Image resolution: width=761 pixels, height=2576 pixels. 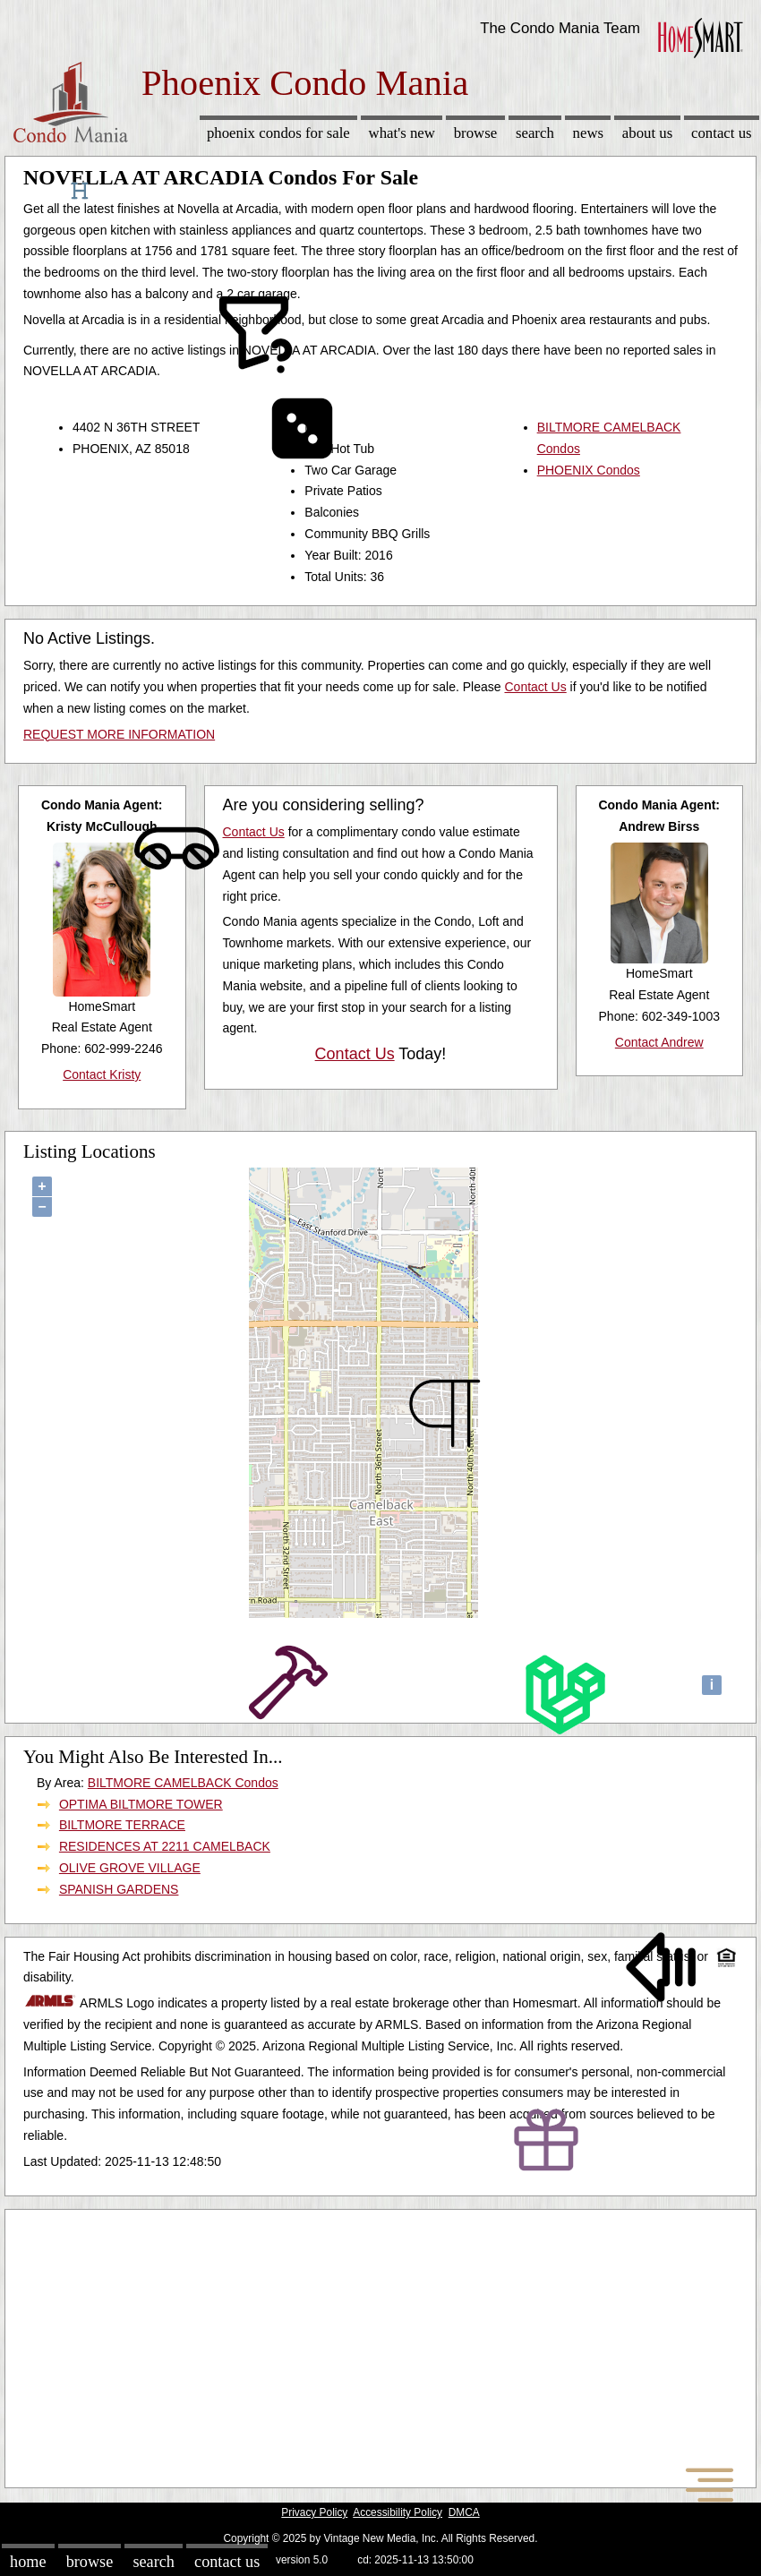 I want to click on Laravel framework branding or integration, so click(x=563, y=1692).